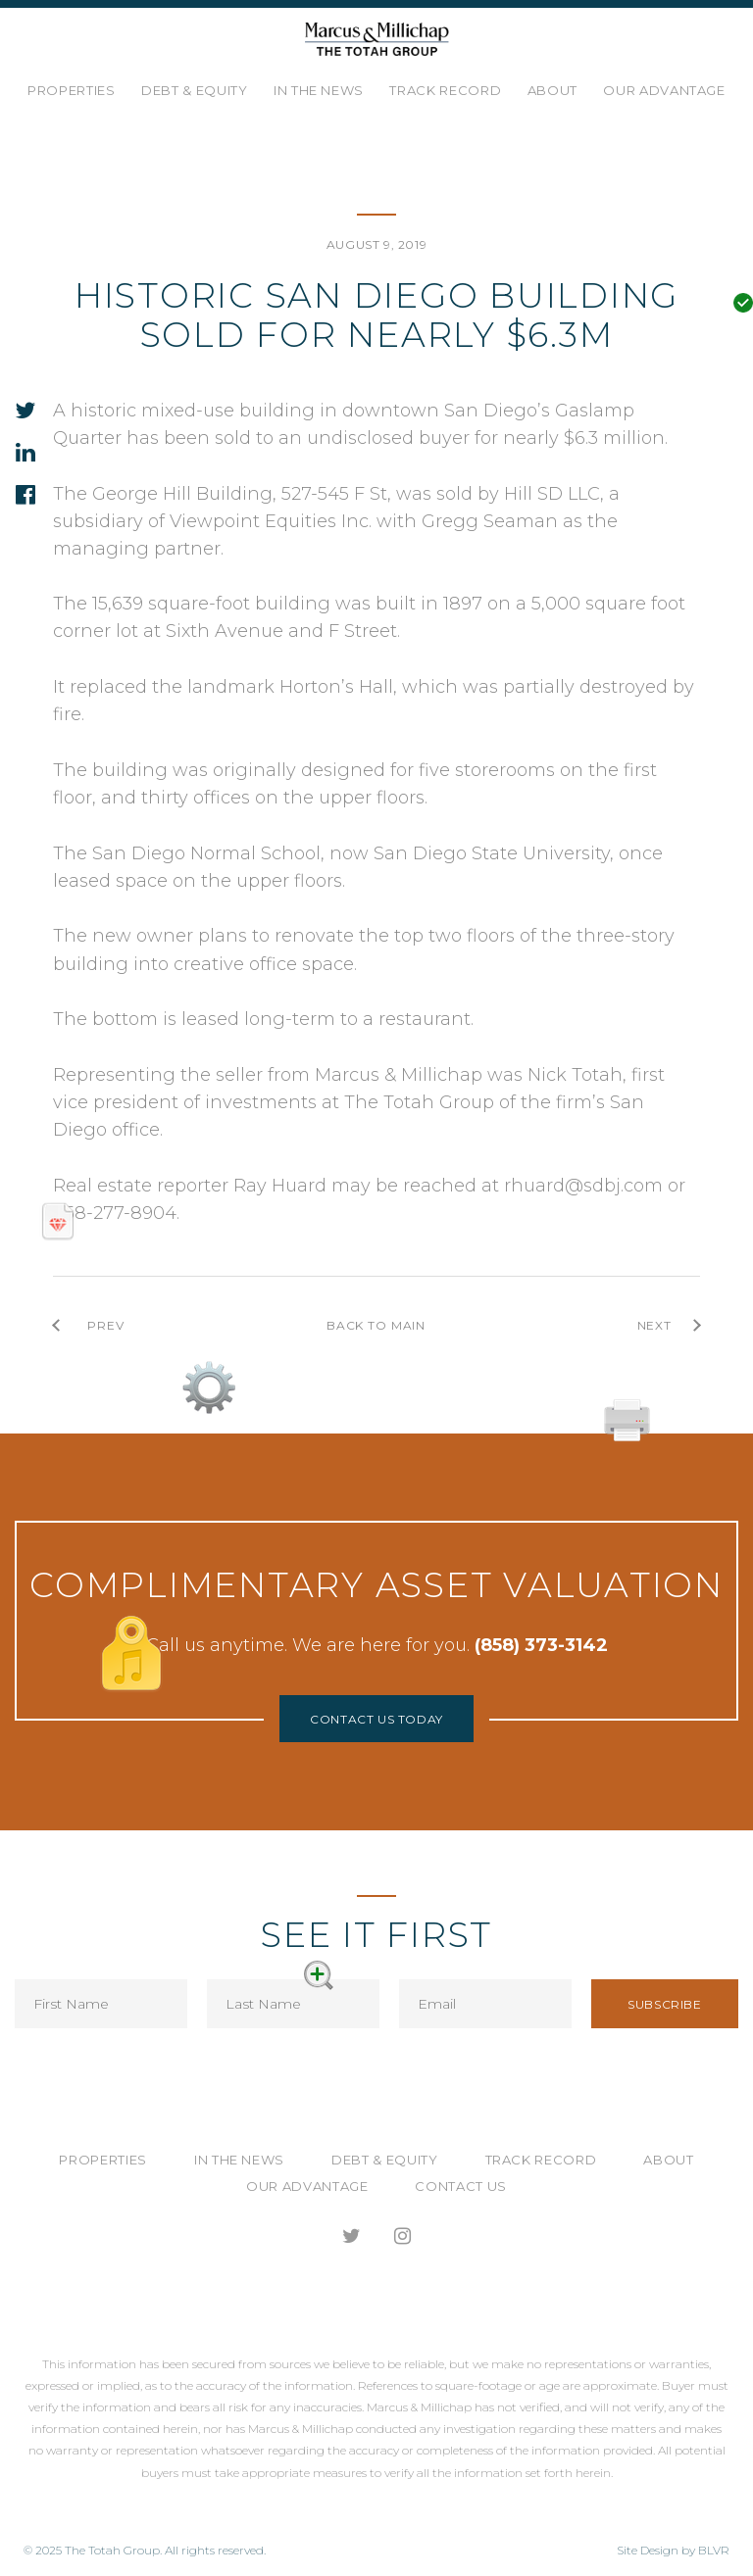 The width and height of the screenshot is (753, 2576). What do you see at coordinates (627, 1420) in the screenshot?
I see `print the current file or document` at bounding box center [627, 1420].